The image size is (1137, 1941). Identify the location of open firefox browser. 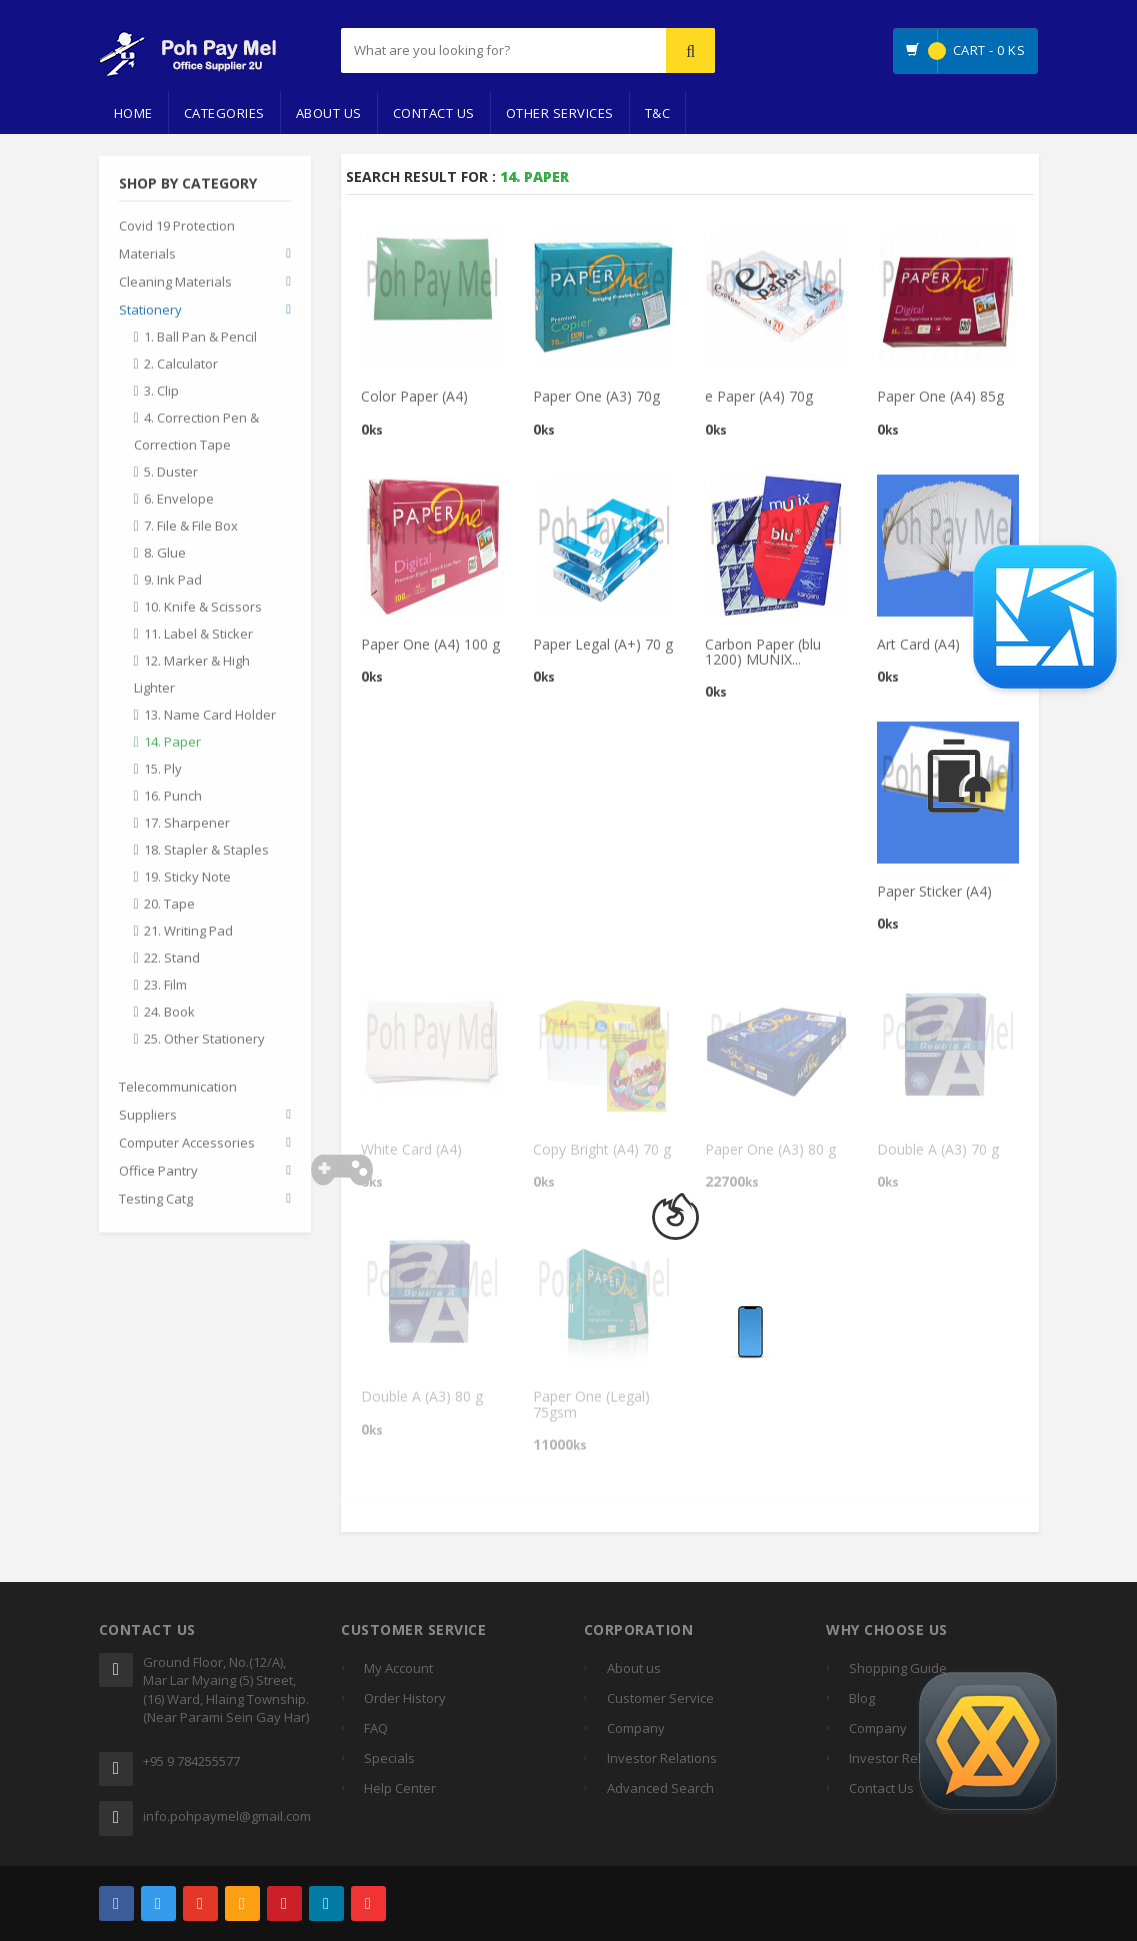
(675, 1216).